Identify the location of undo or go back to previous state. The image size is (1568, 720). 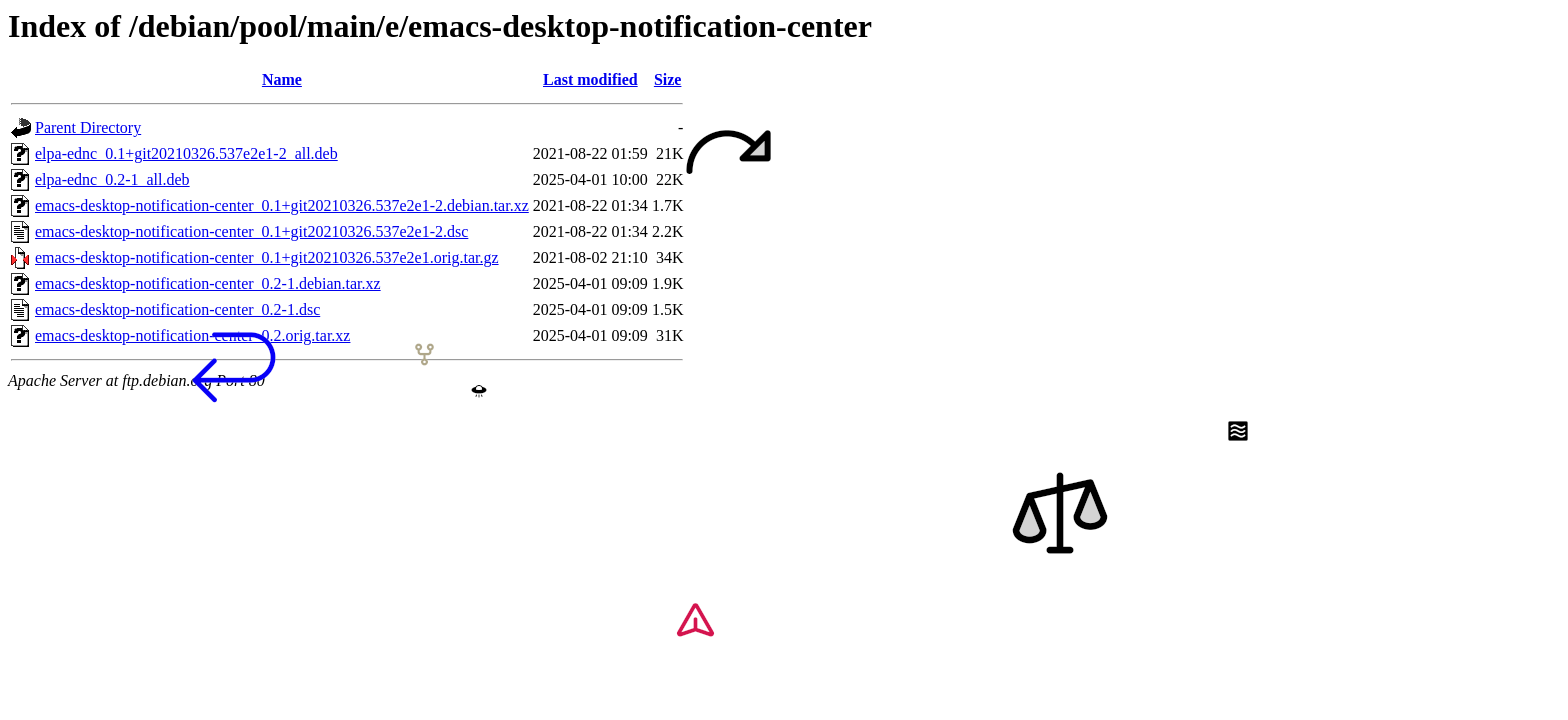
(234, 364).